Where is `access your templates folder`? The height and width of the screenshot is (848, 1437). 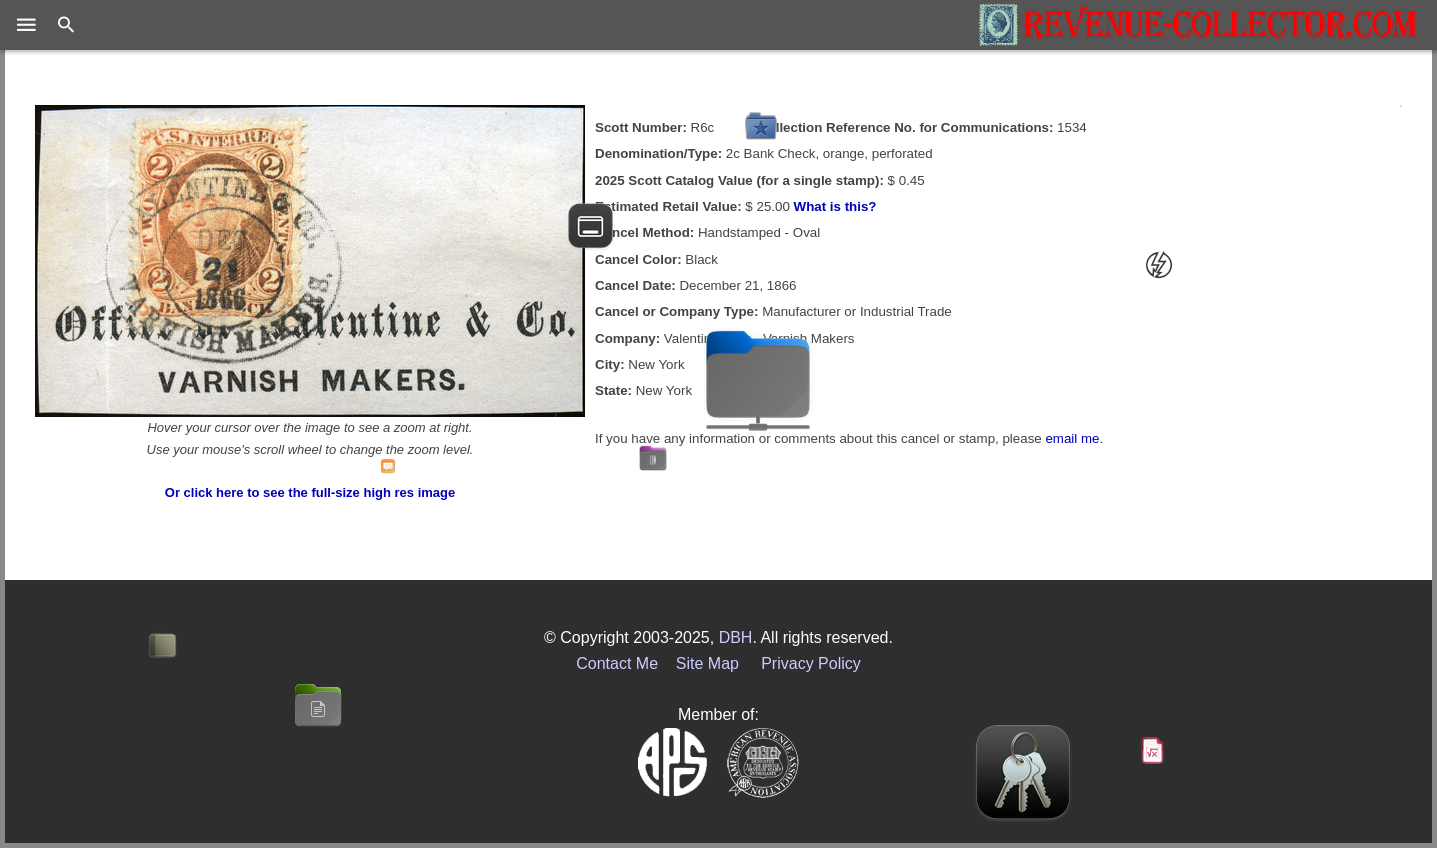 access your templates folder is located at coordinates (653, 458).